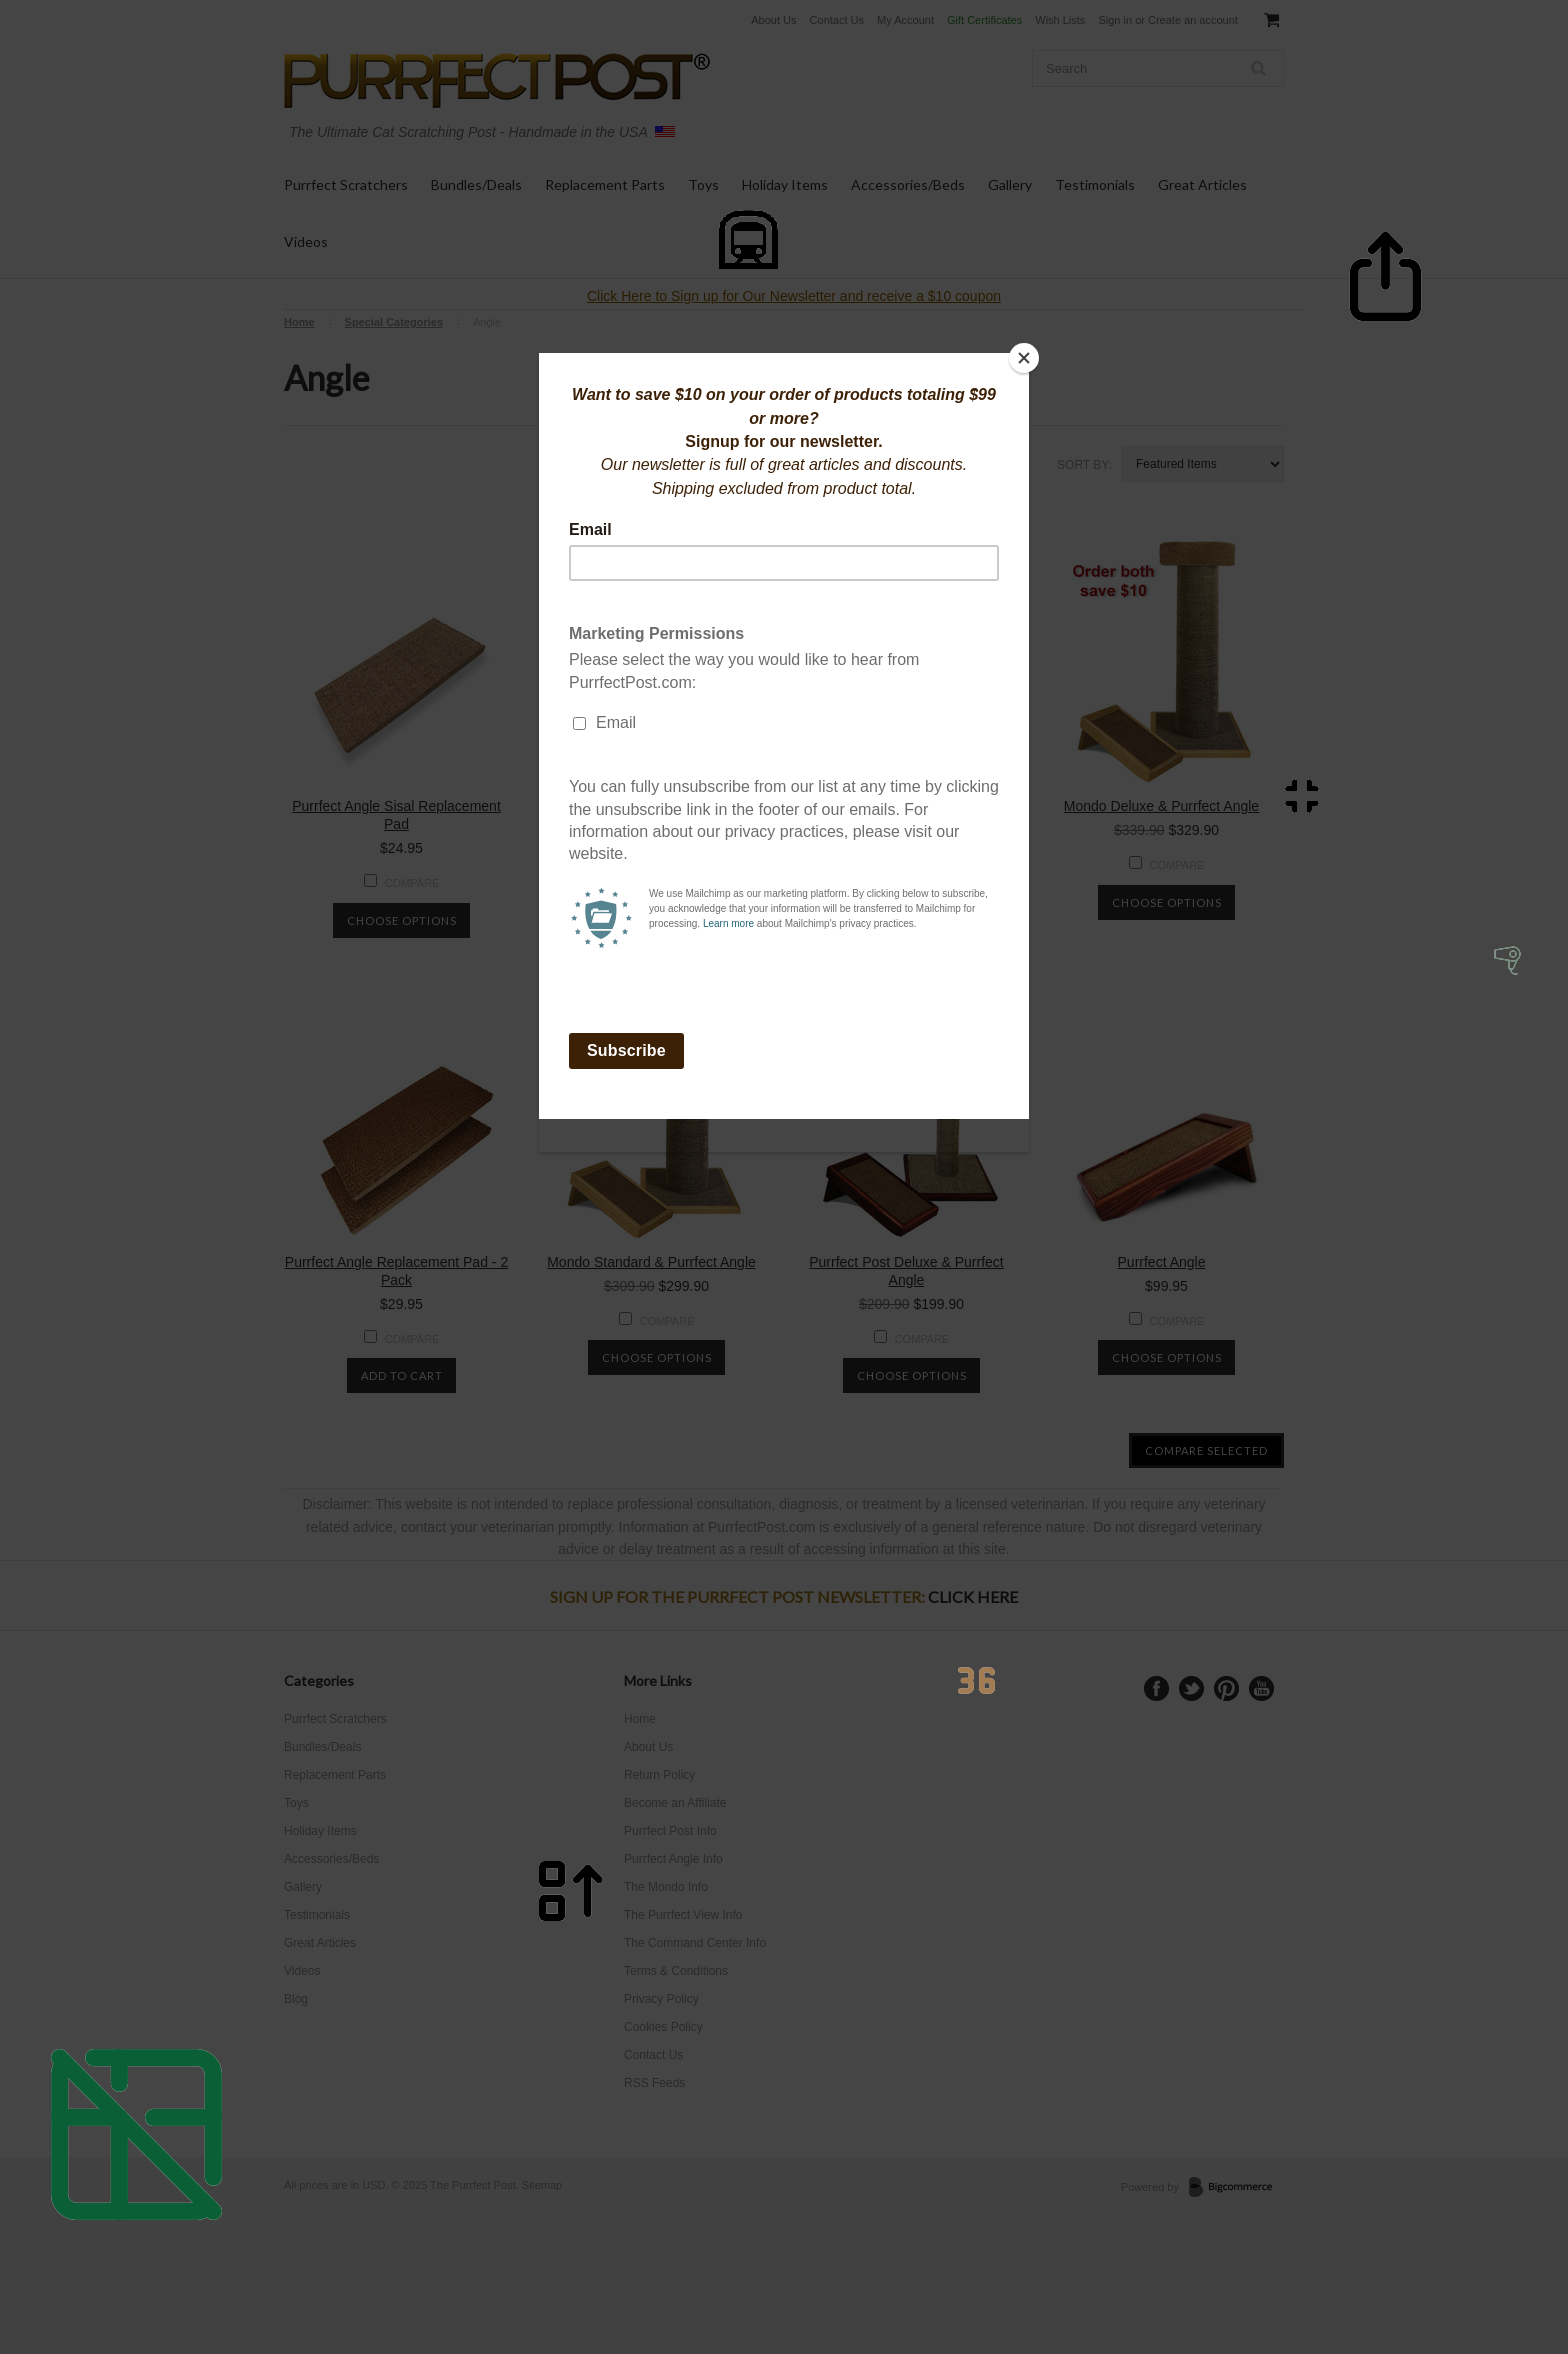  Describe the element at coordinates (1508, 959) in the screenshot. I see `access hair styling or beauty tools` at that location.